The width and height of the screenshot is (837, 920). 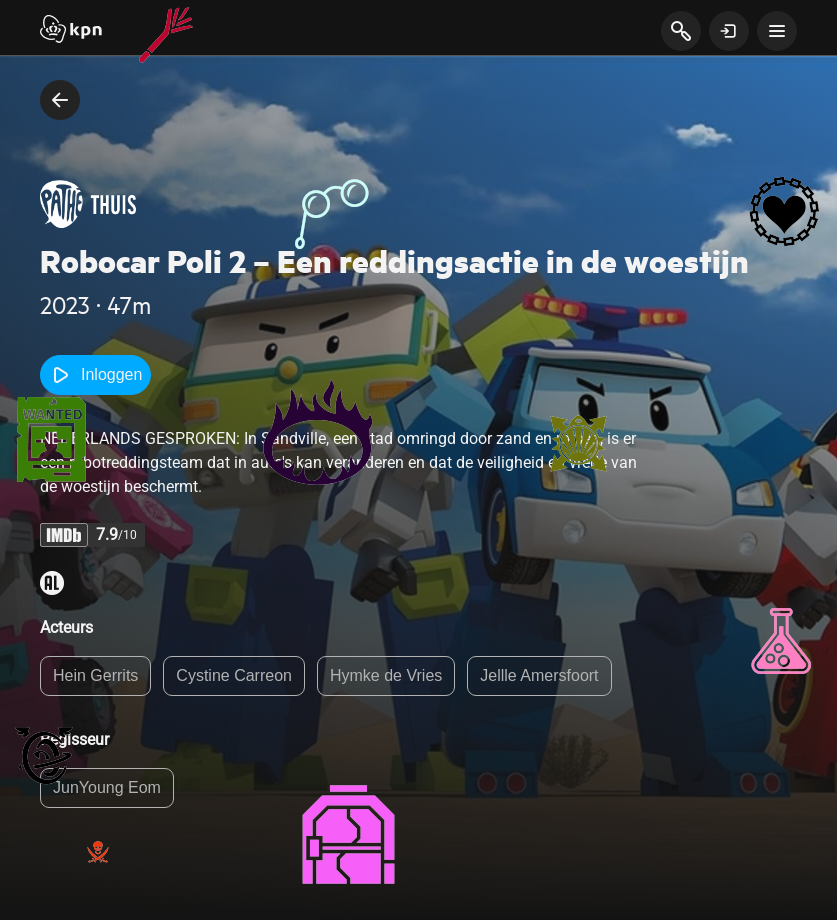 What do you see at coordinates (781, 640) in the screenshot?
I see `access the chemistry or science section` at bounding box center [781, 640].